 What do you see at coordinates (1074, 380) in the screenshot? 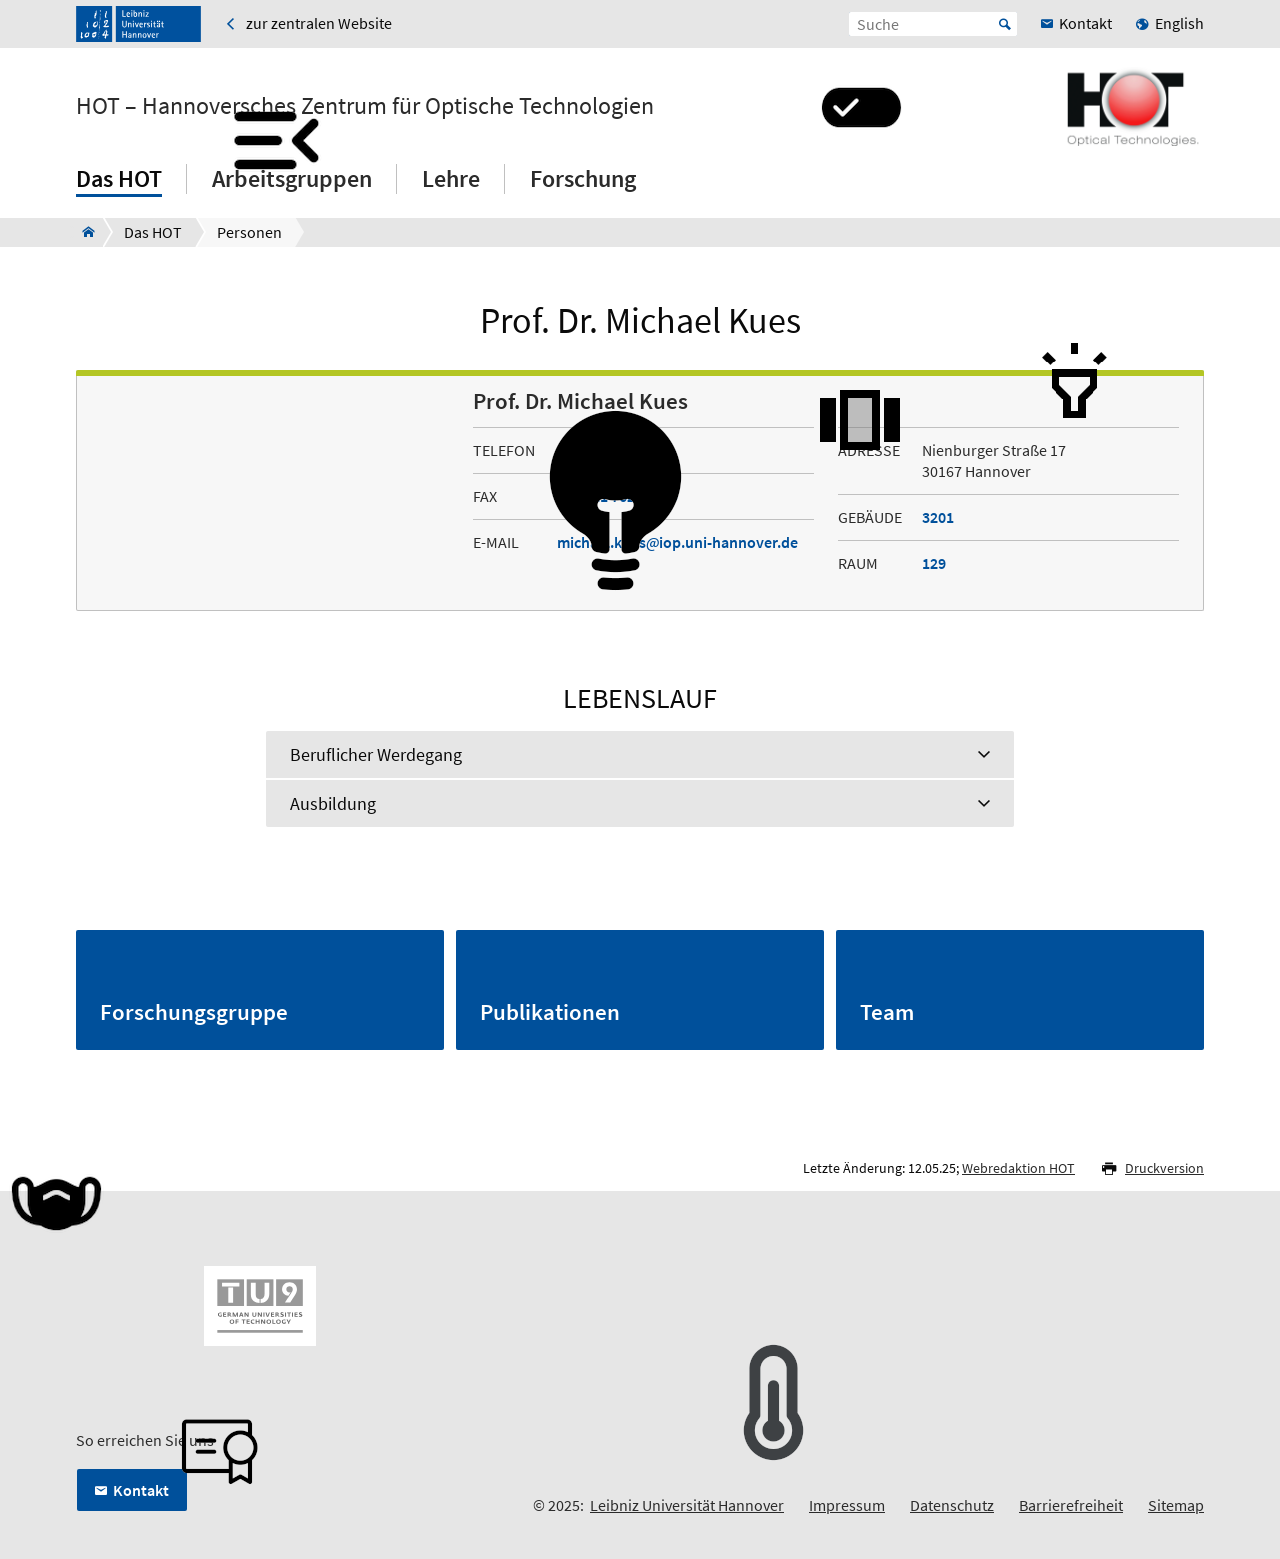
I see `highlight selected text` at bounding box center [1074, 380].